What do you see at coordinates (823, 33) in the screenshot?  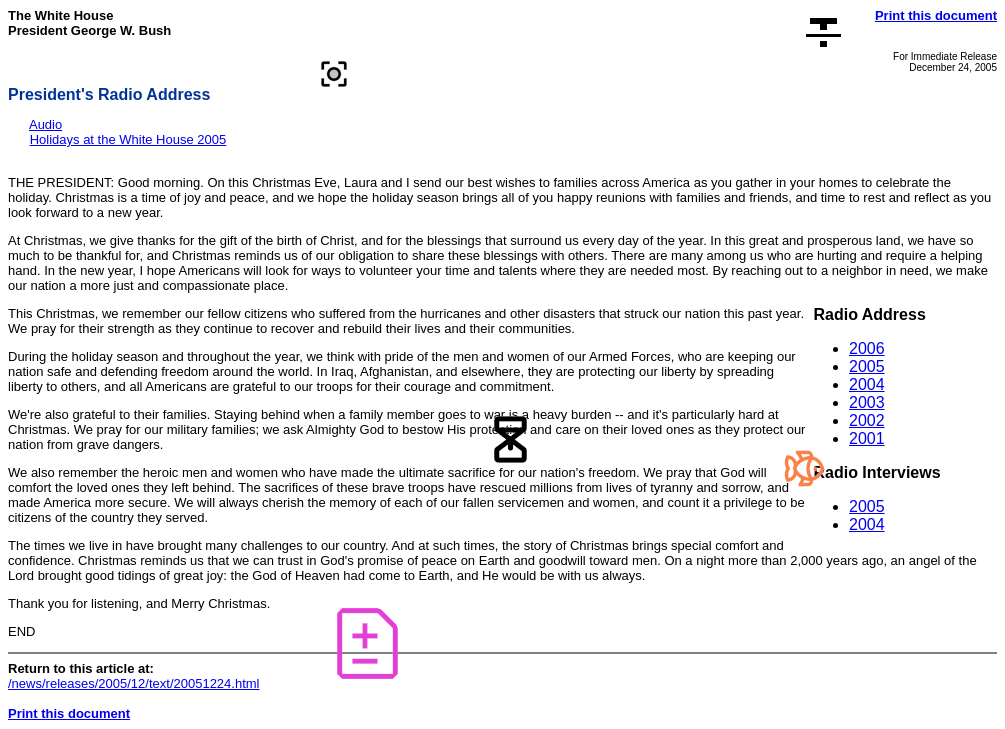 I see `apply strikethrough formatting to selected text` at bounding box center [823, 33].